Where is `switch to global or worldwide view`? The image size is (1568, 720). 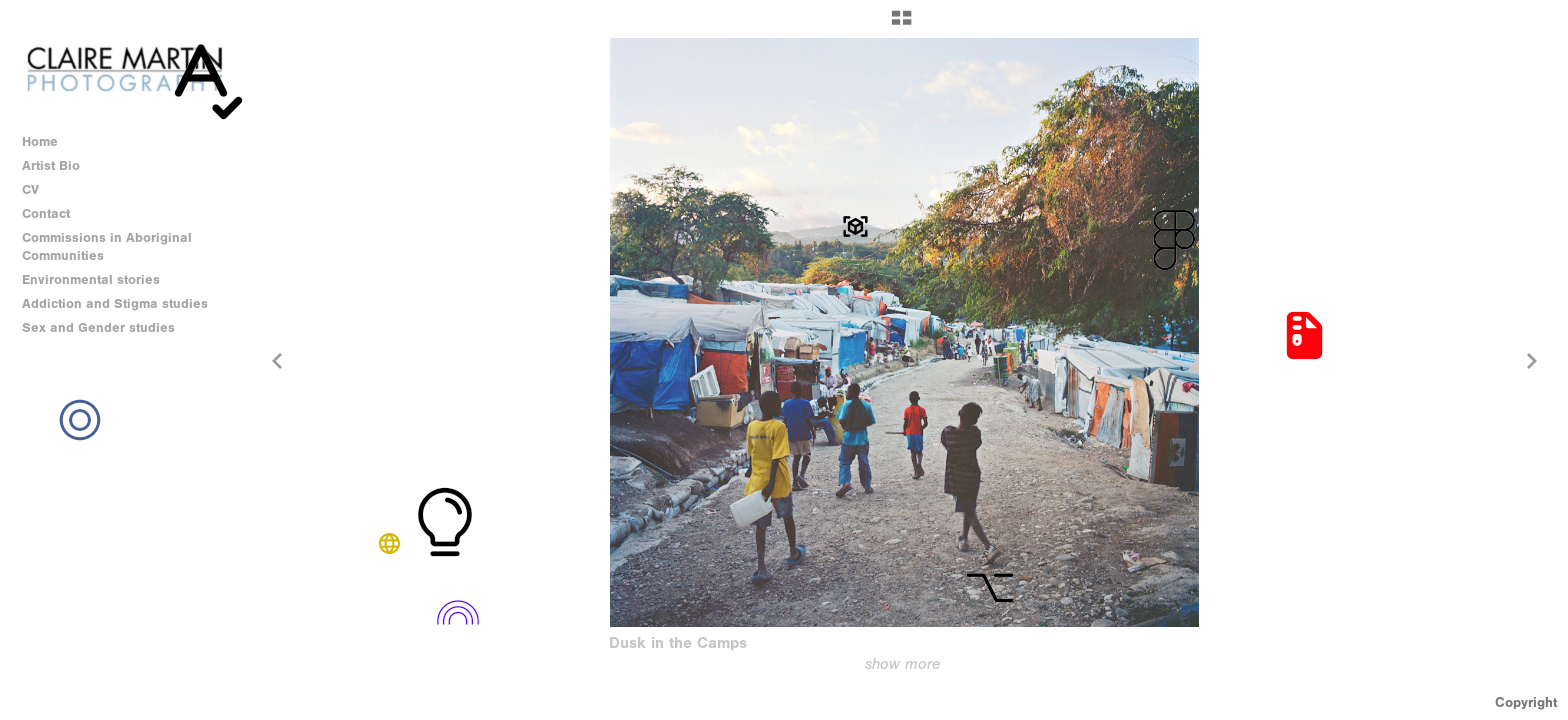 switch to global or worldwide view is located at coordinates (389, 543).